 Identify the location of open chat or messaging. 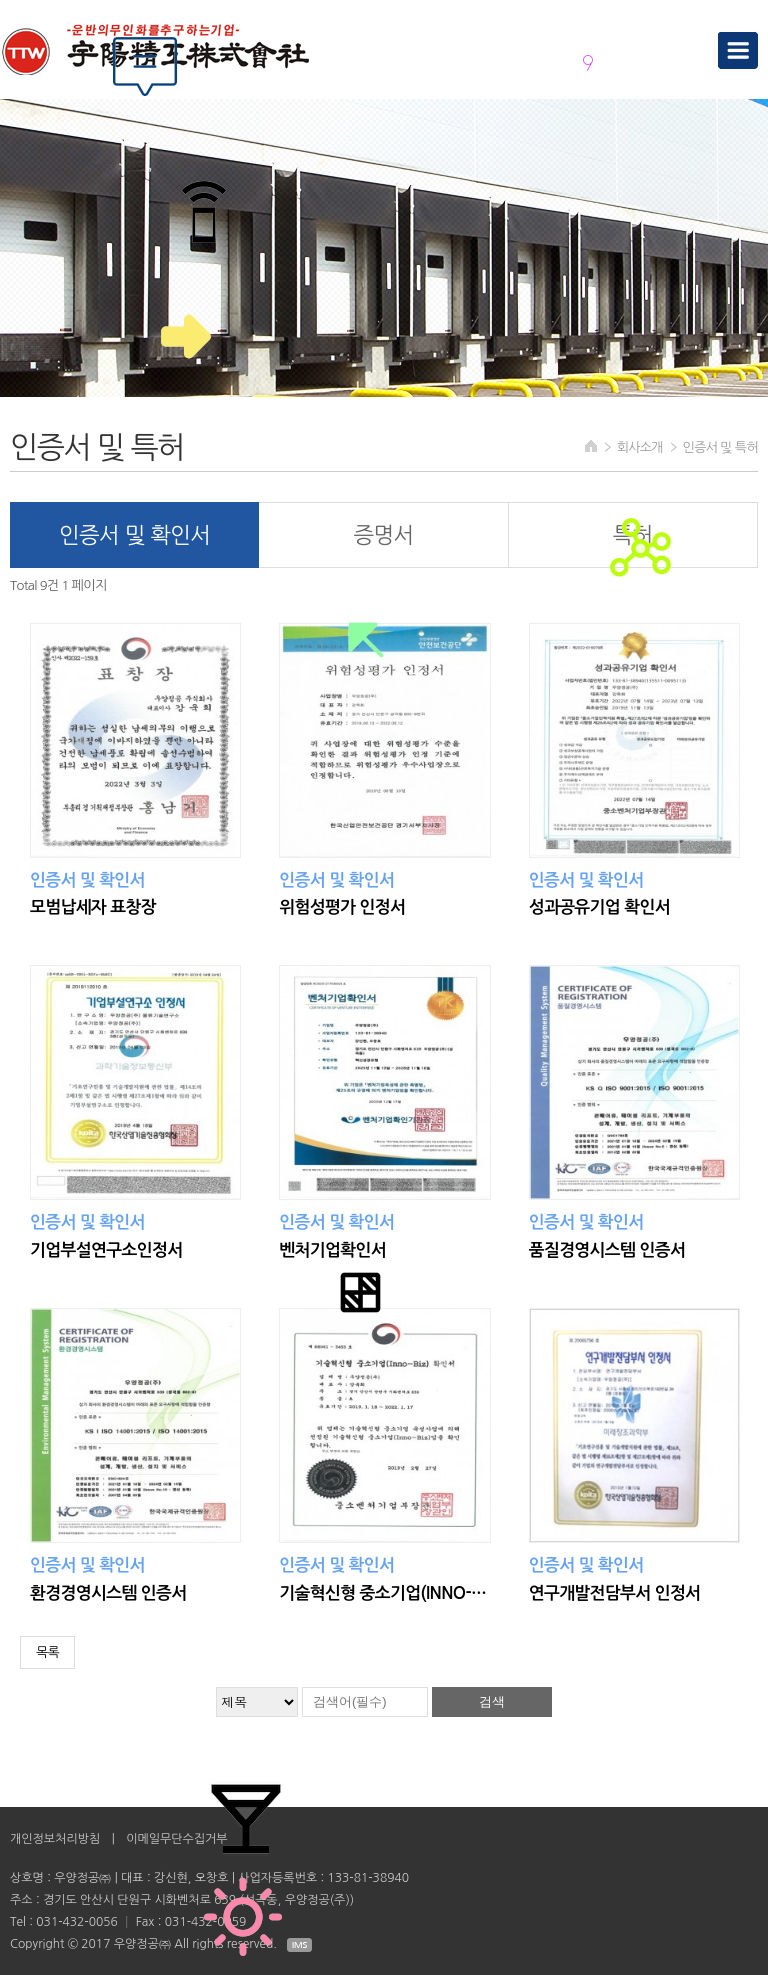
(145, 64).